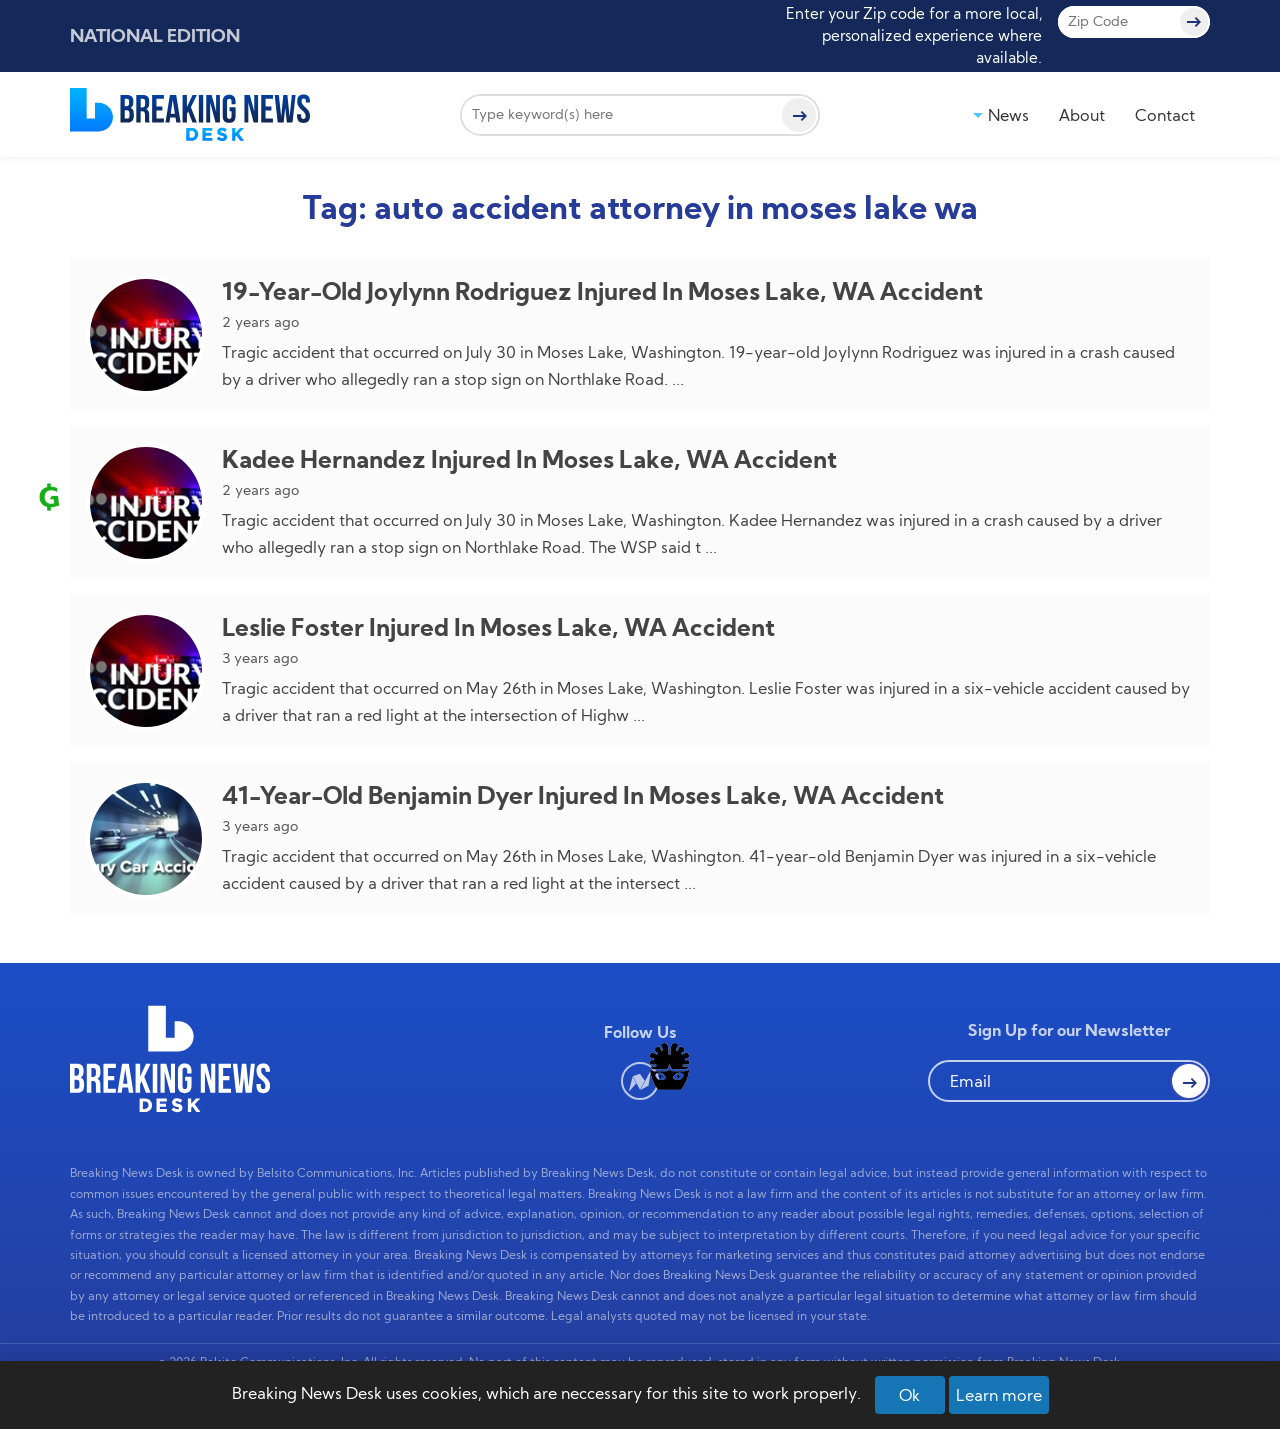 The width and height of the screenshot is (1280, 1429). I want to click on view your current credits balance, so click(49, 497).